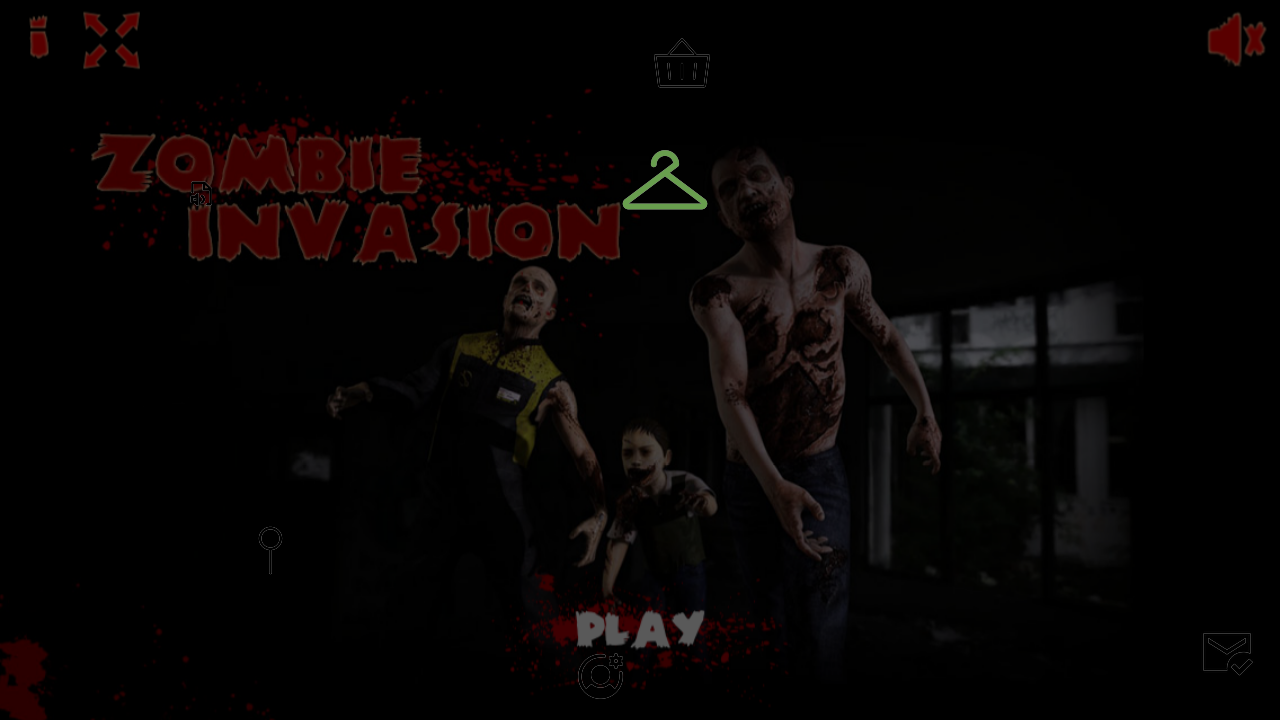 This screenshot has width=1280, height=720. What do you see at coordinates (270, 550) in the screenshot?
I see `mark a location on the map` at bounding box center [270, 550].